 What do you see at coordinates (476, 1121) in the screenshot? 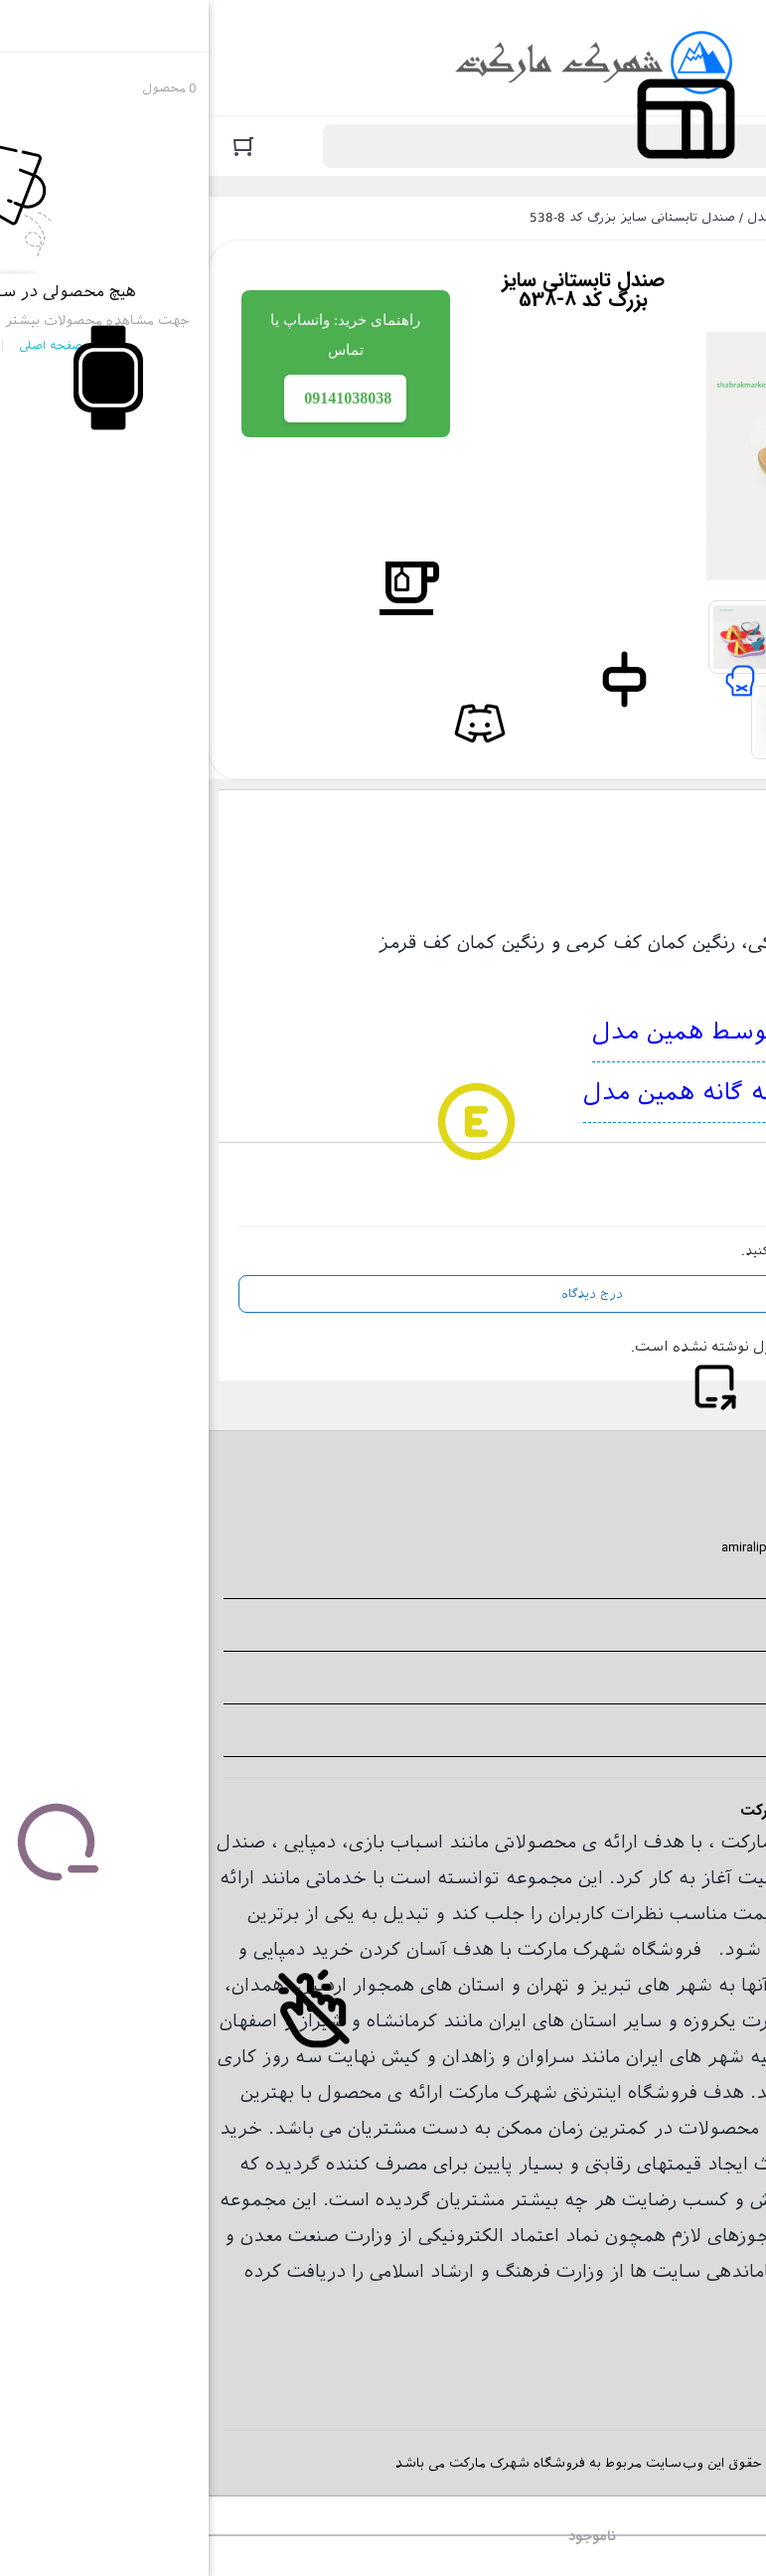
I see `indicates east direction on a map or compass` at bounding box center [476, 1121].